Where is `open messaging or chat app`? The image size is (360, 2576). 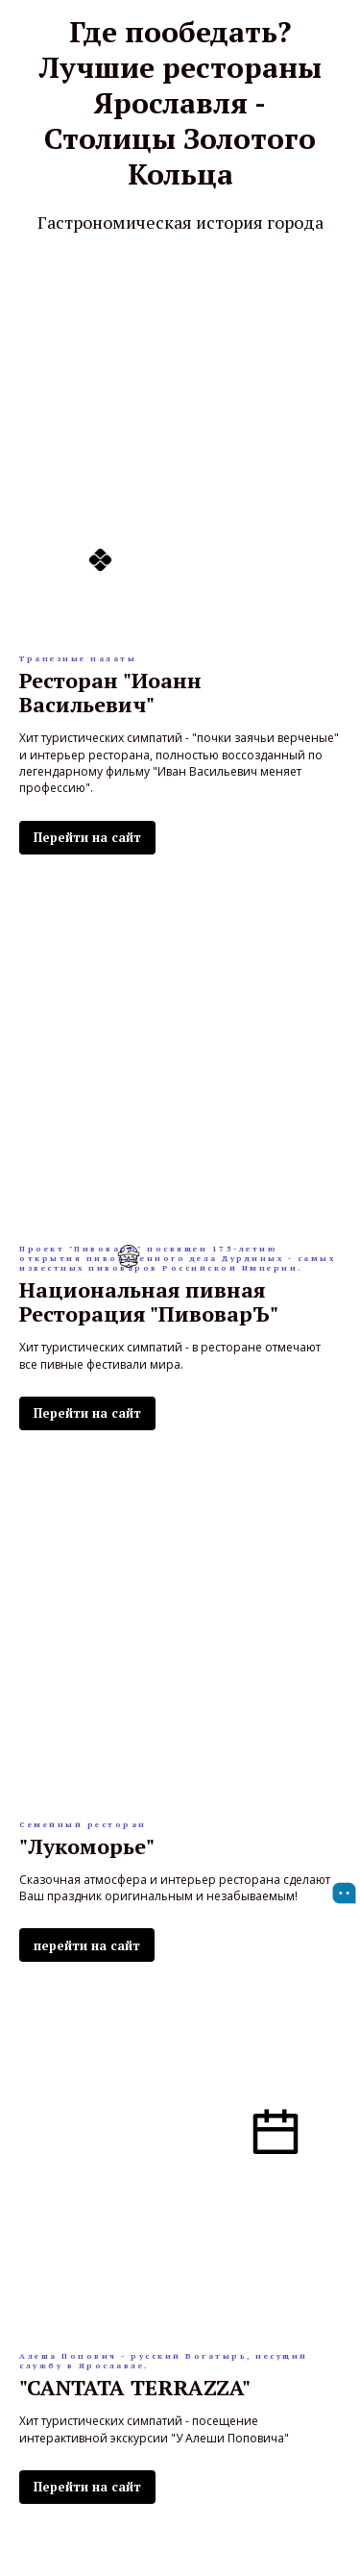 open messaging or chat app is located at coordinates (344, 1893).